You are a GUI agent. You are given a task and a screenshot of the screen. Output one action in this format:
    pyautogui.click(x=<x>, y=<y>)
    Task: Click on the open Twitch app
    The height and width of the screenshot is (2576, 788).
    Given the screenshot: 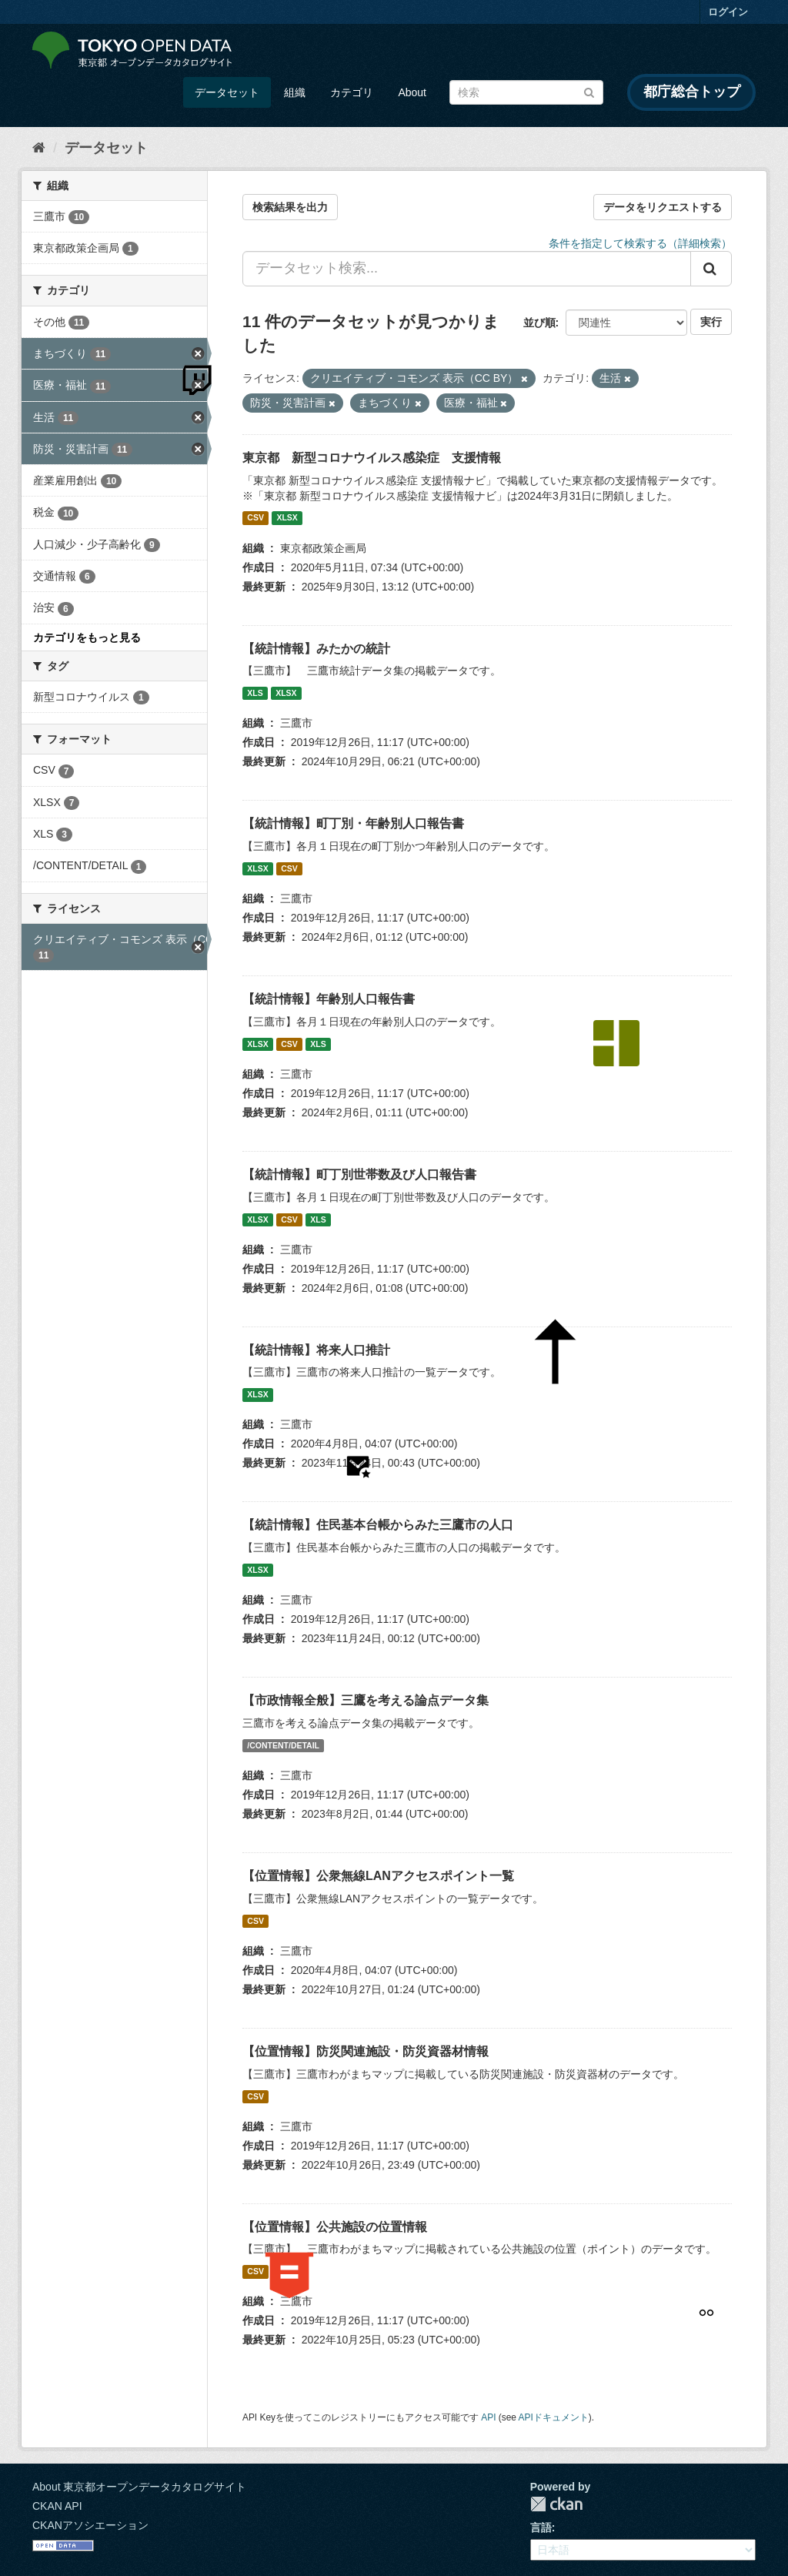 What is the action you would take?
    pyautogui.click(x=197, y=380)
    